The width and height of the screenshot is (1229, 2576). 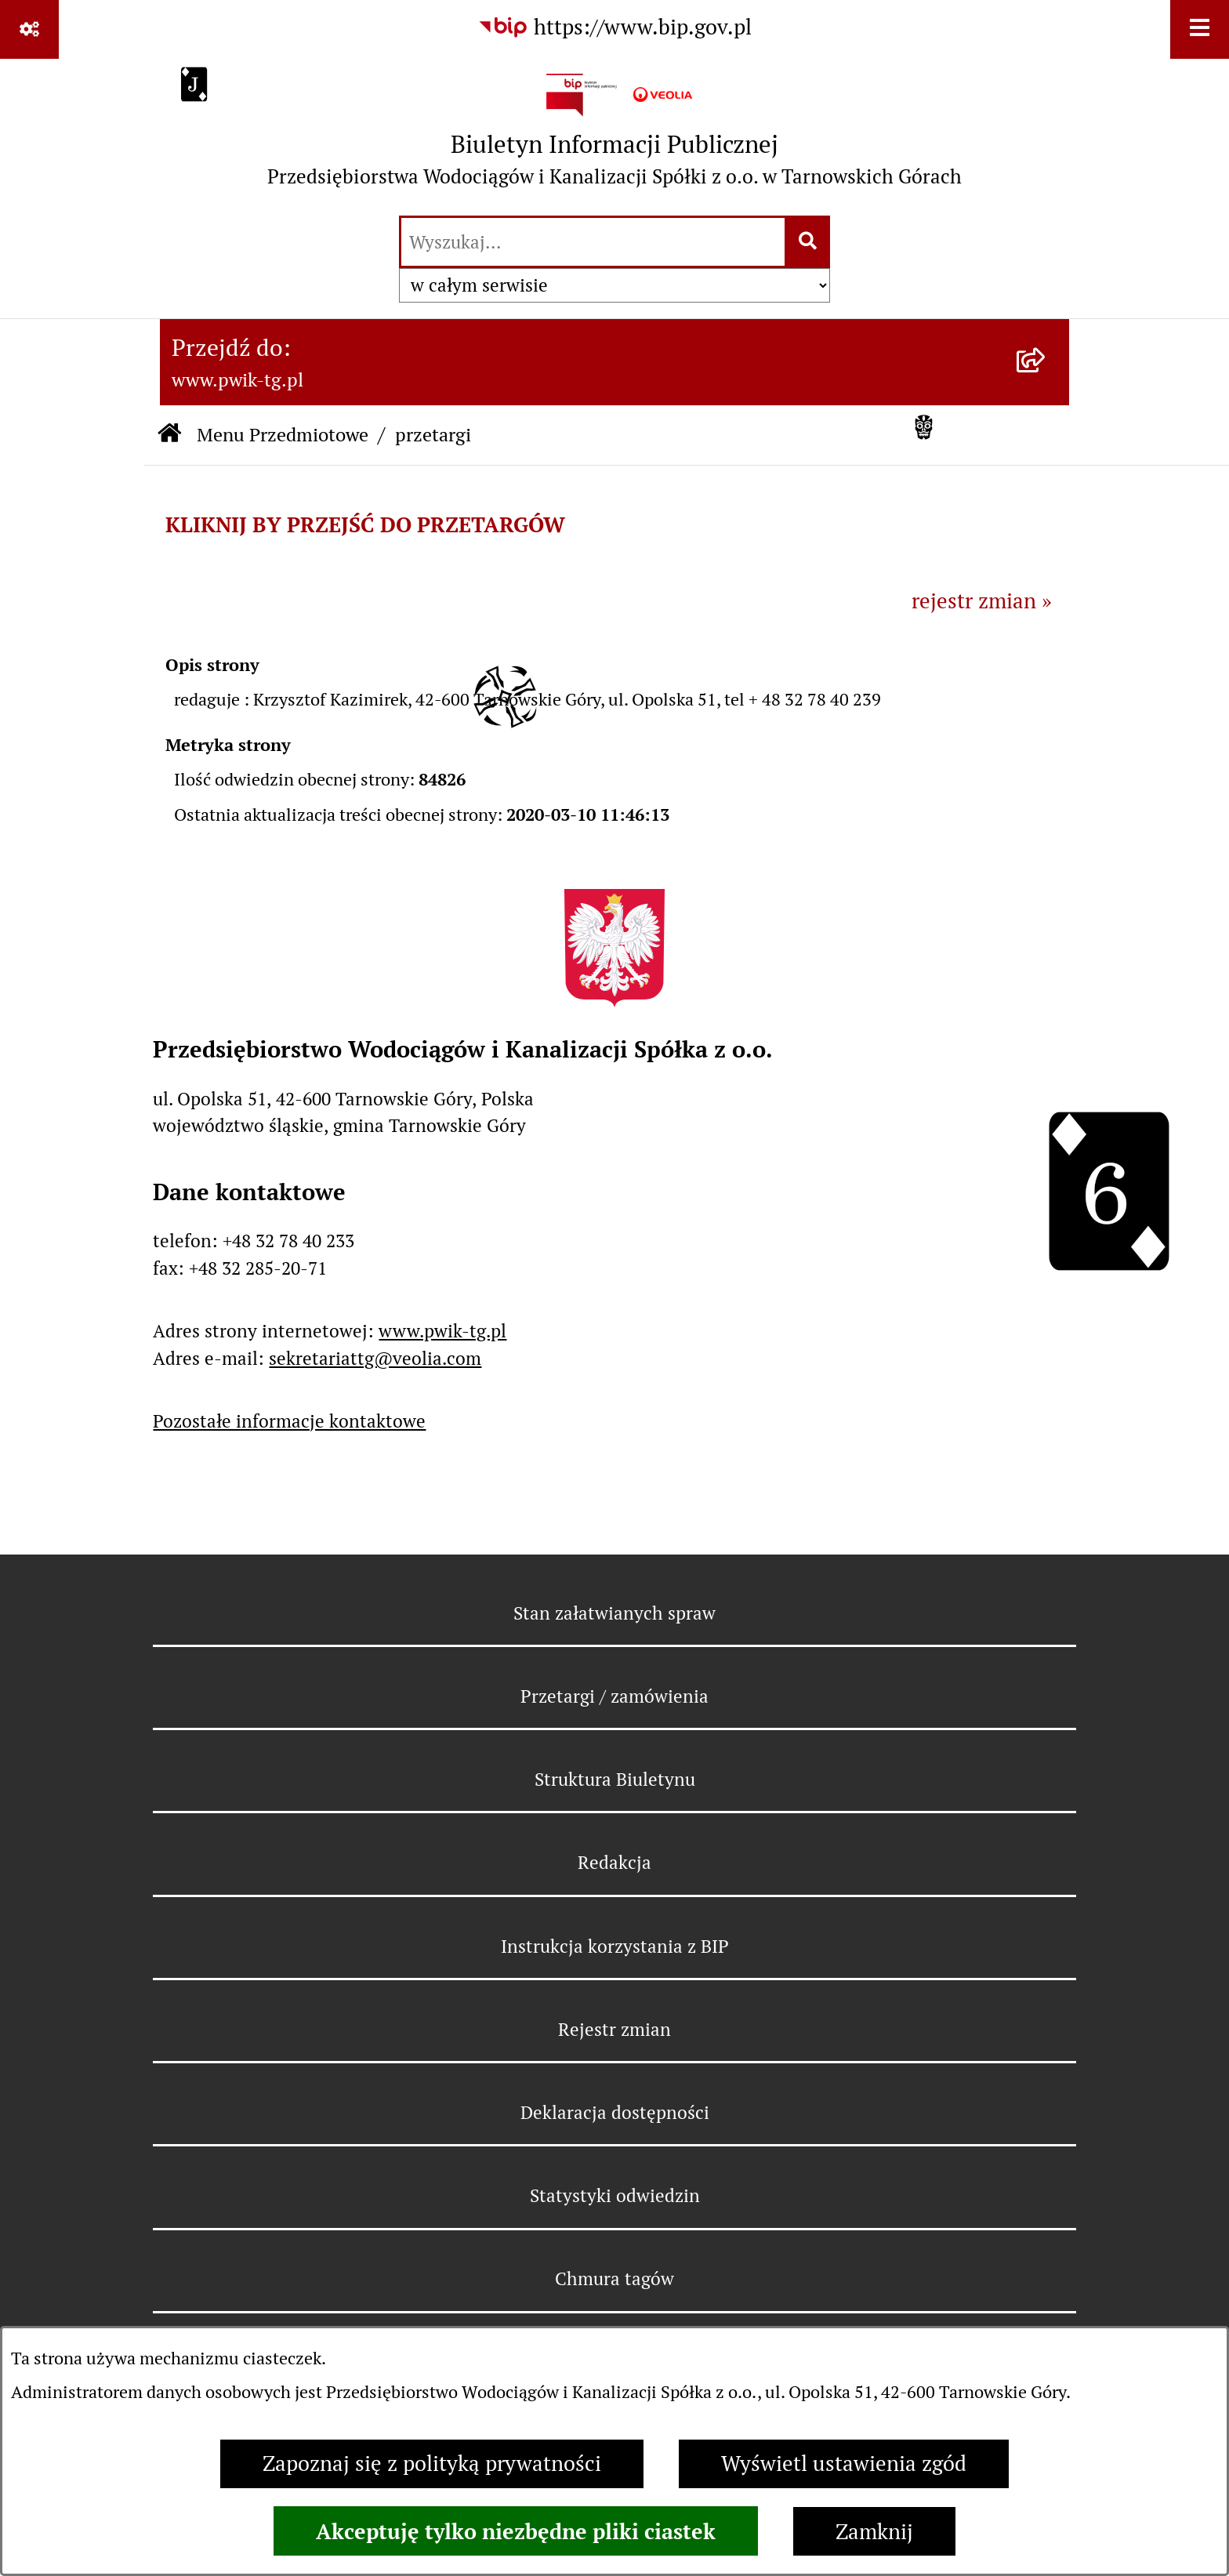 I want to click on día de los muertos themed game element or decoration, so click(x=923, y=426).